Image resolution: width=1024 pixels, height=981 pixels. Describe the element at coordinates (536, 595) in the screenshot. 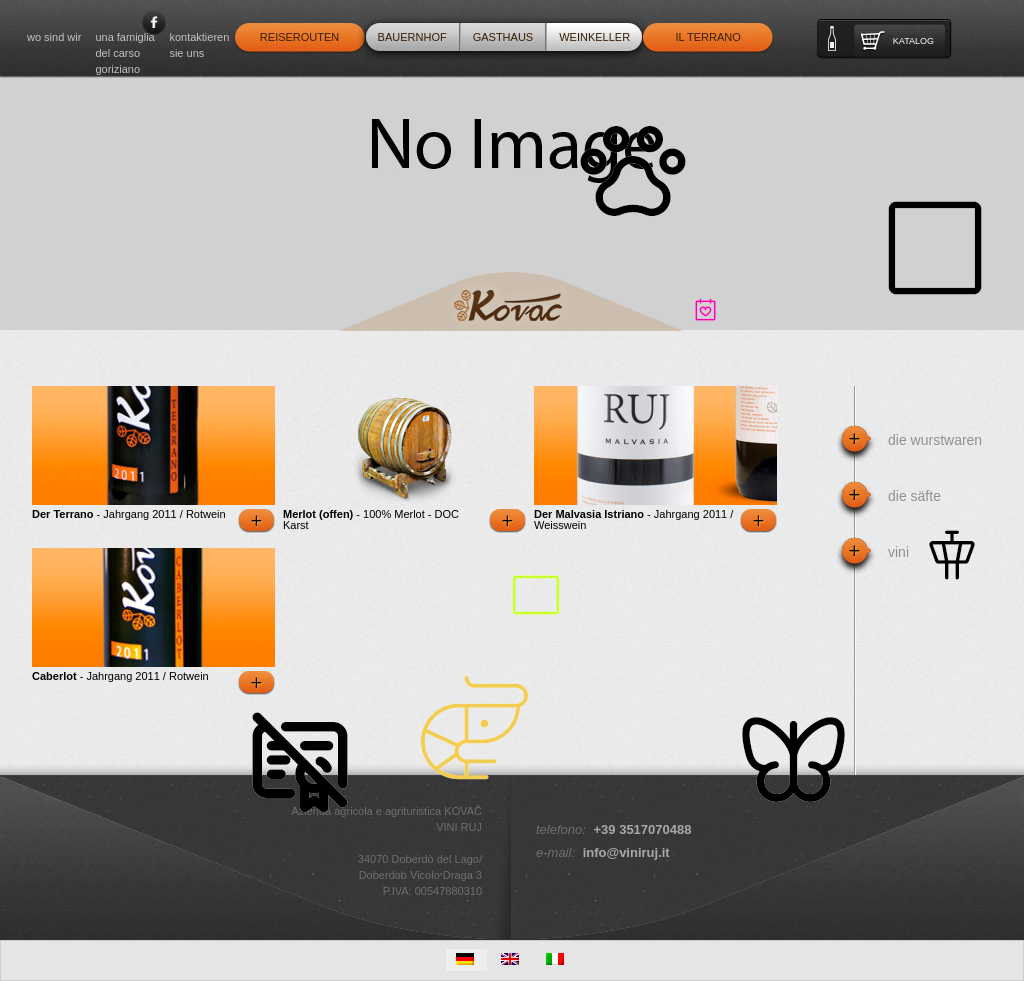

I see `select or crop a rectangular area` at that location.